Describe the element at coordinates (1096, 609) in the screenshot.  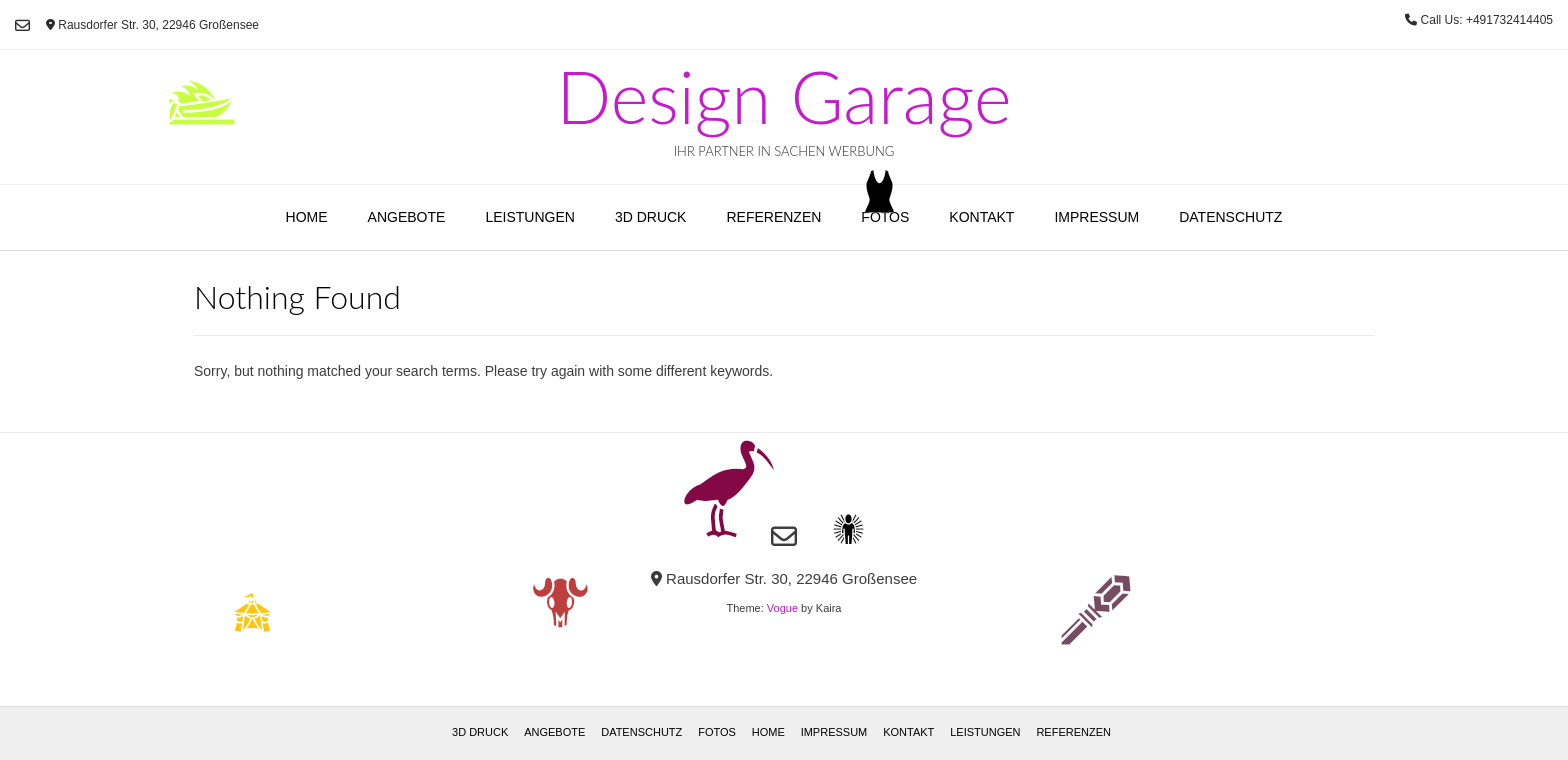
I see `cast a spell or use magic ability` at that location.